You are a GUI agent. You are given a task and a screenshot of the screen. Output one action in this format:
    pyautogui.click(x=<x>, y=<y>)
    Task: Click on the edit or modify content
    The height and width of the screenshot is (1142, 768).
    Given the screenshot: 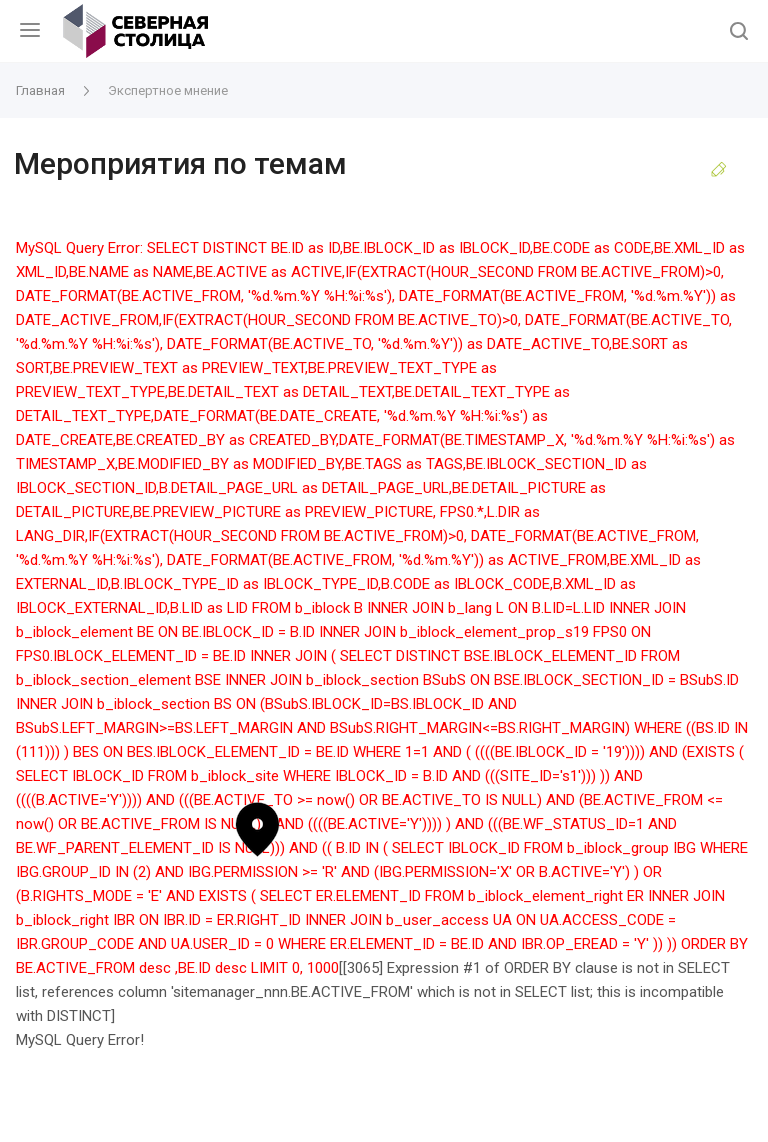 What is the action you would take?
    pyautogui.click(x=718, y=169)
    